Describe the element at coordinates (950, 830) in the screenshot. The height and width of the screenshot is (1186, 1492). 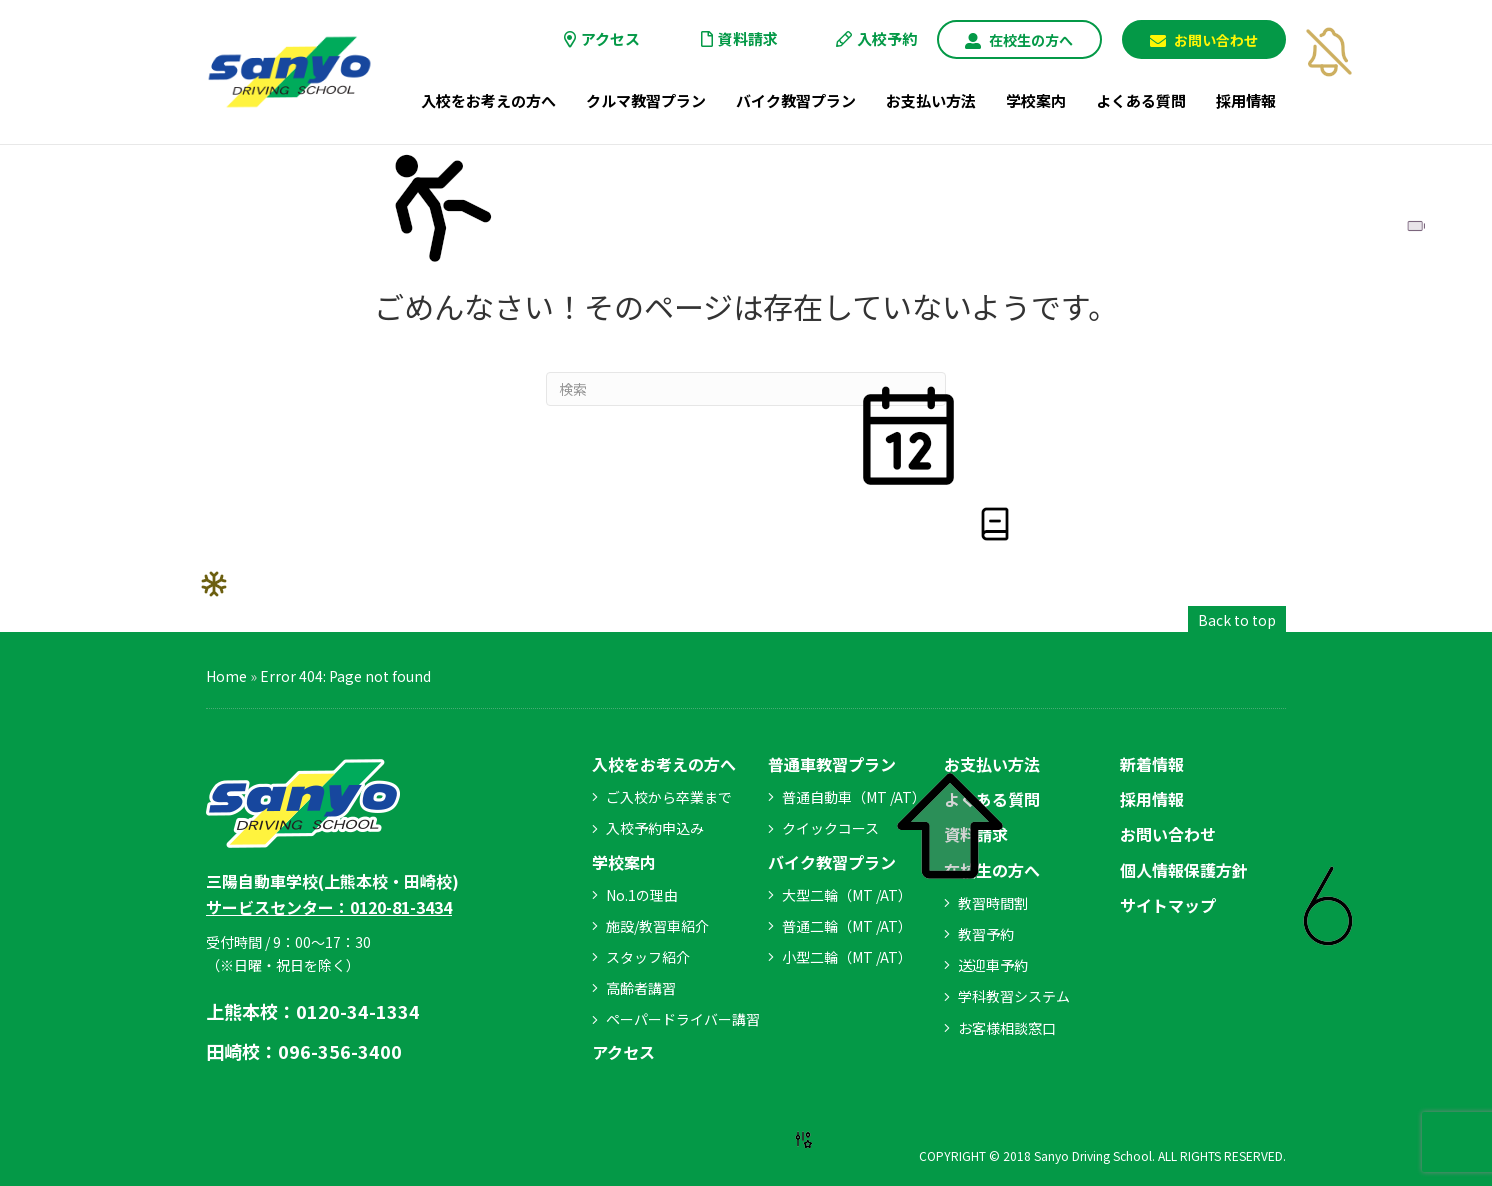
I see `upload a file or content` at that location.